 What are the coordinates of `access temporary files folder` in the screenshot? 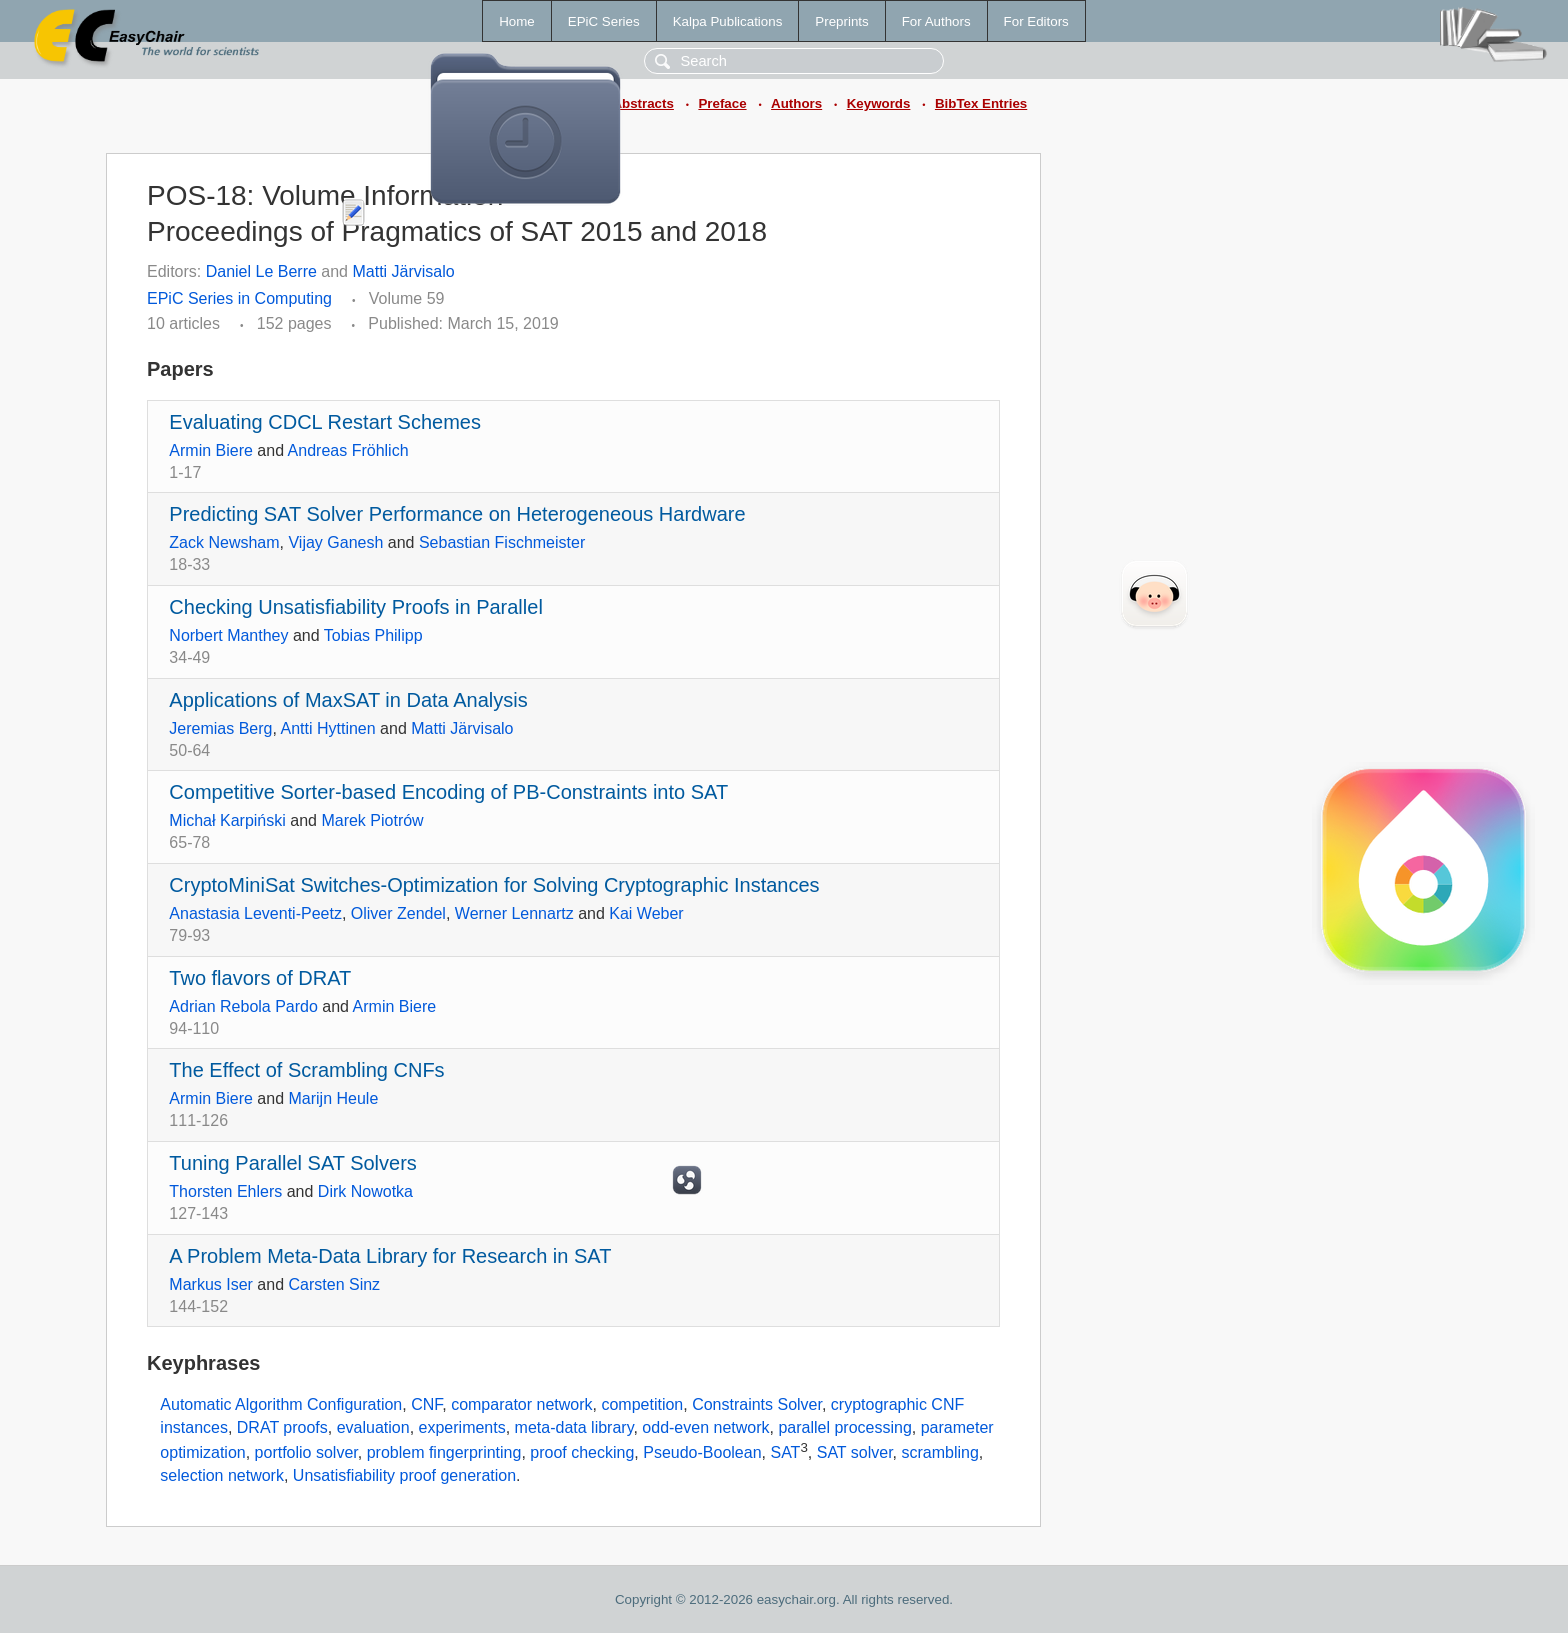 It's located at (525, 128).